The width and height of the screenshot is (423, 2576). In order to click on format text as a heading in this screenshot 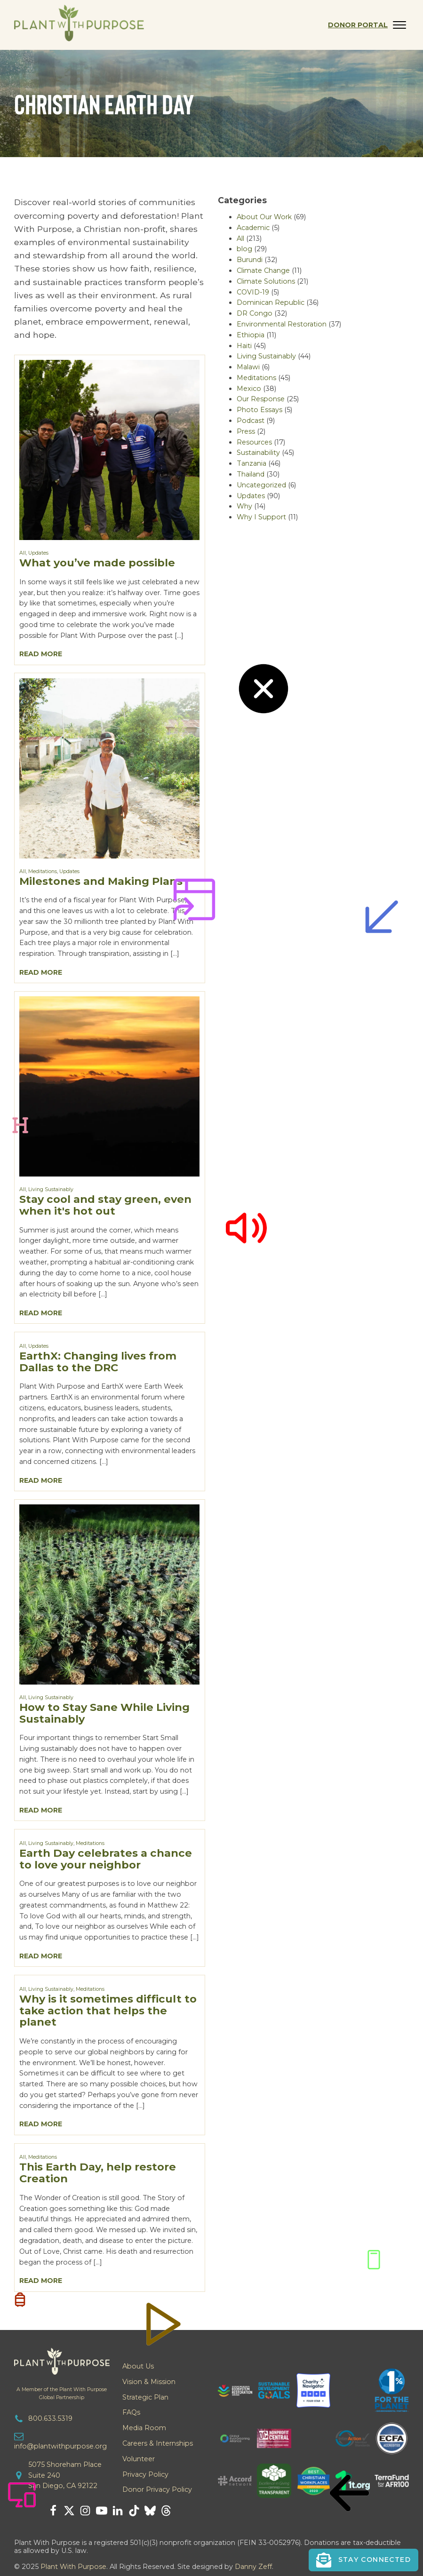, I will do `click(20, 1125)`.